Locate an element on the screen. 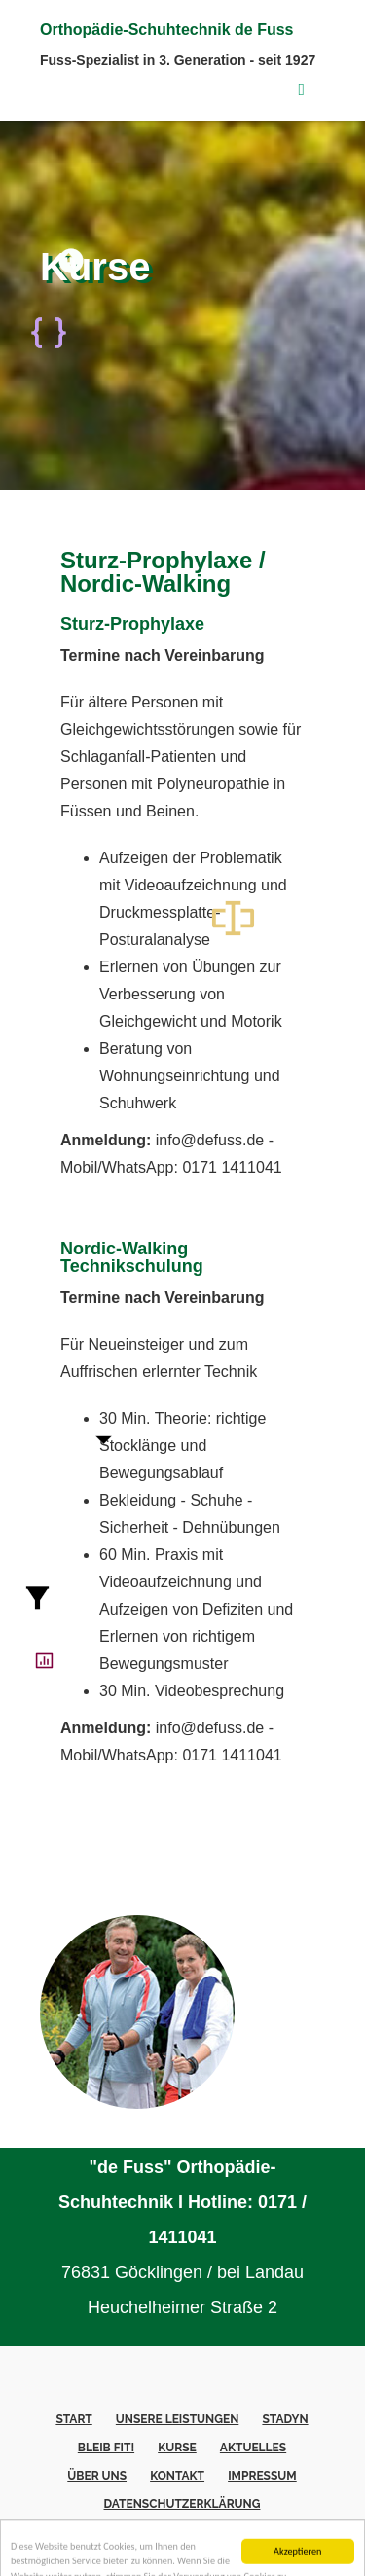  access code editor or development tools is located at coordinates (49, 333).